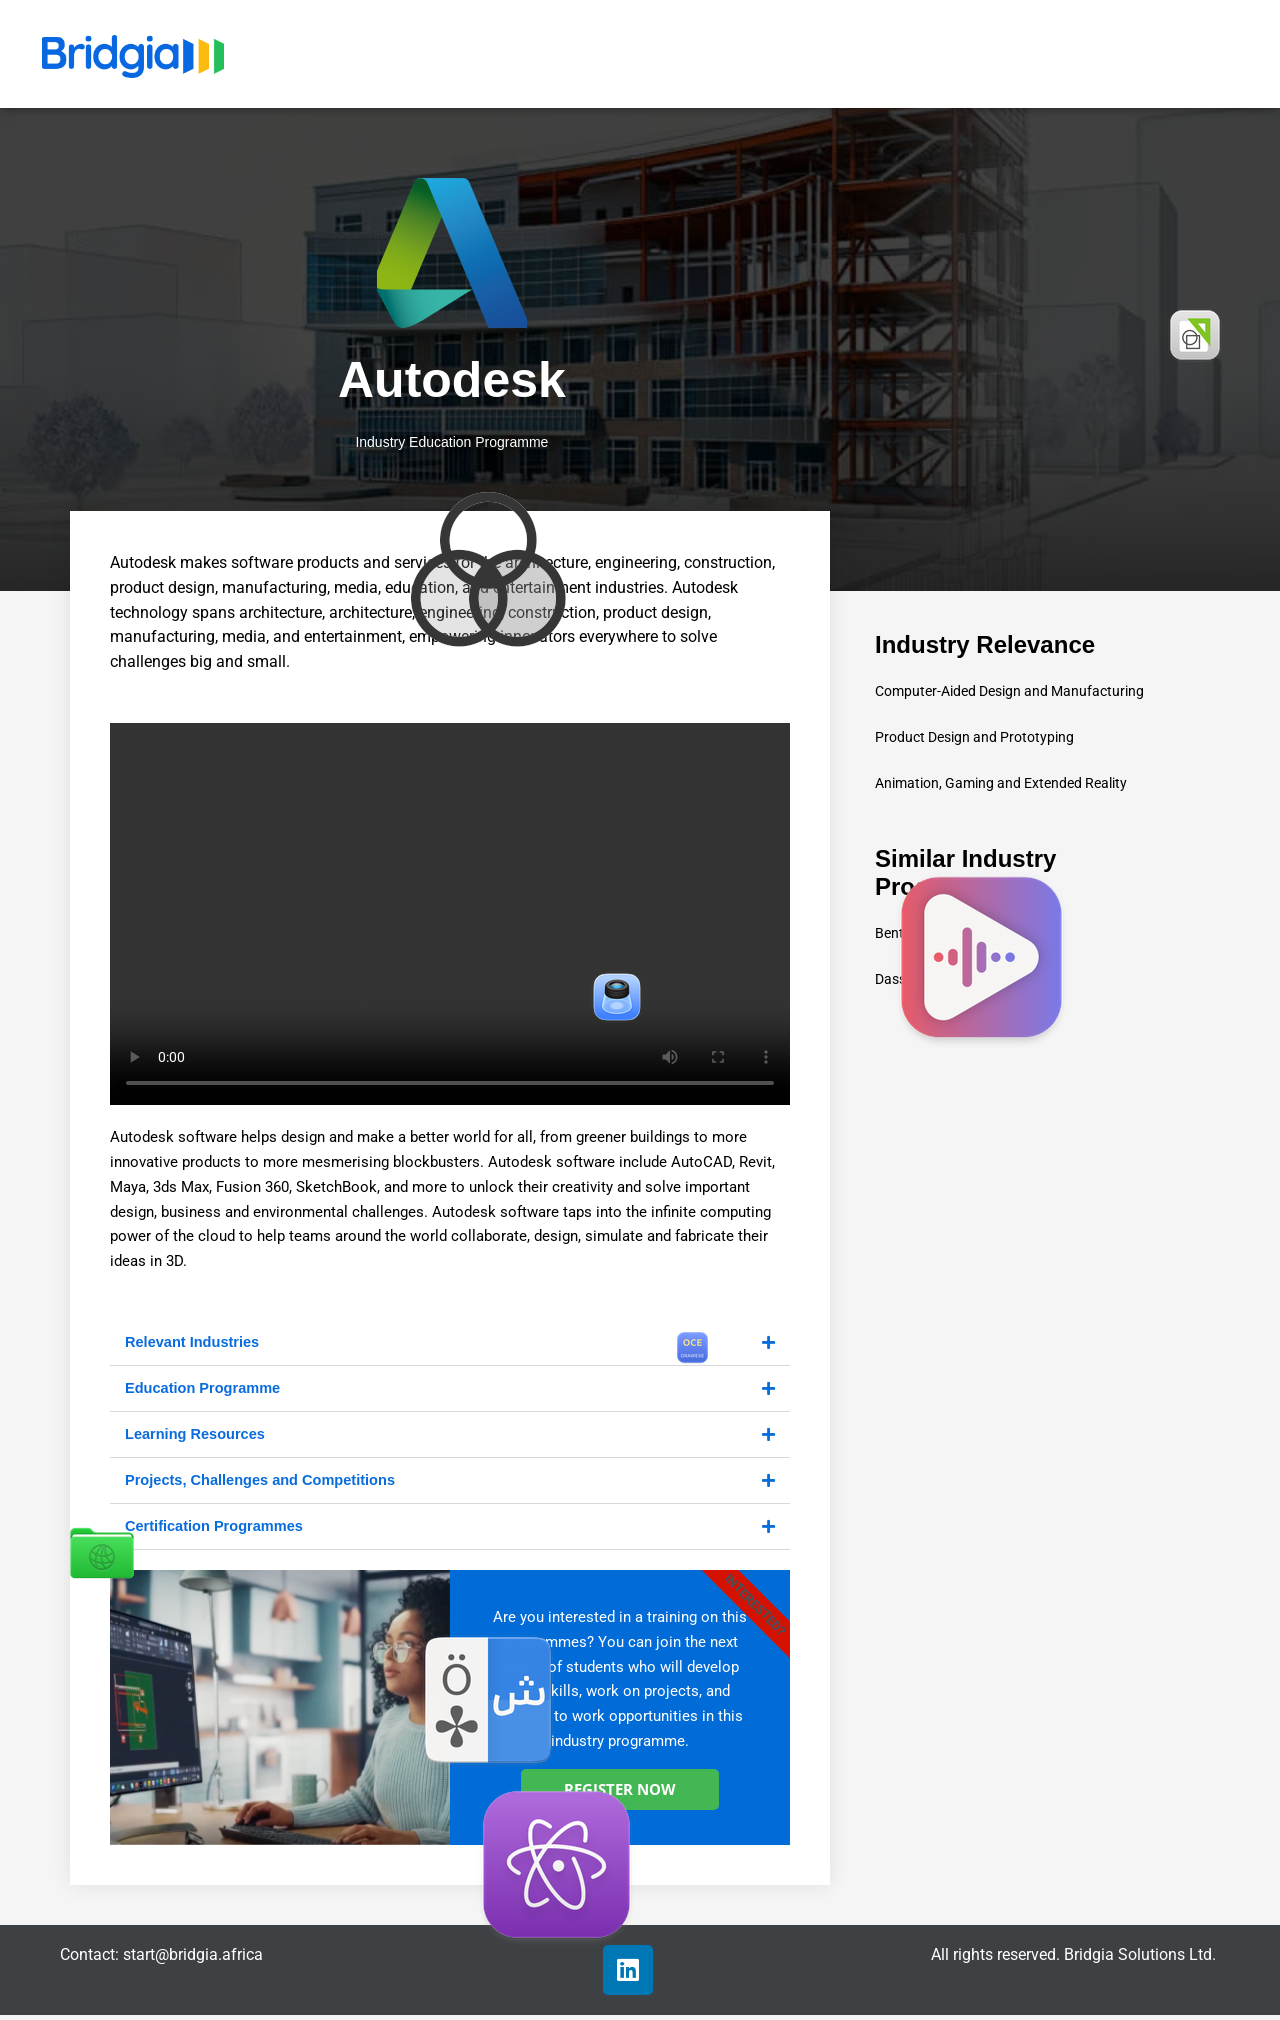 The width and height of the screenshot is (1280, 2020). I want to click on folder containing html web files, so click(102, 1553).